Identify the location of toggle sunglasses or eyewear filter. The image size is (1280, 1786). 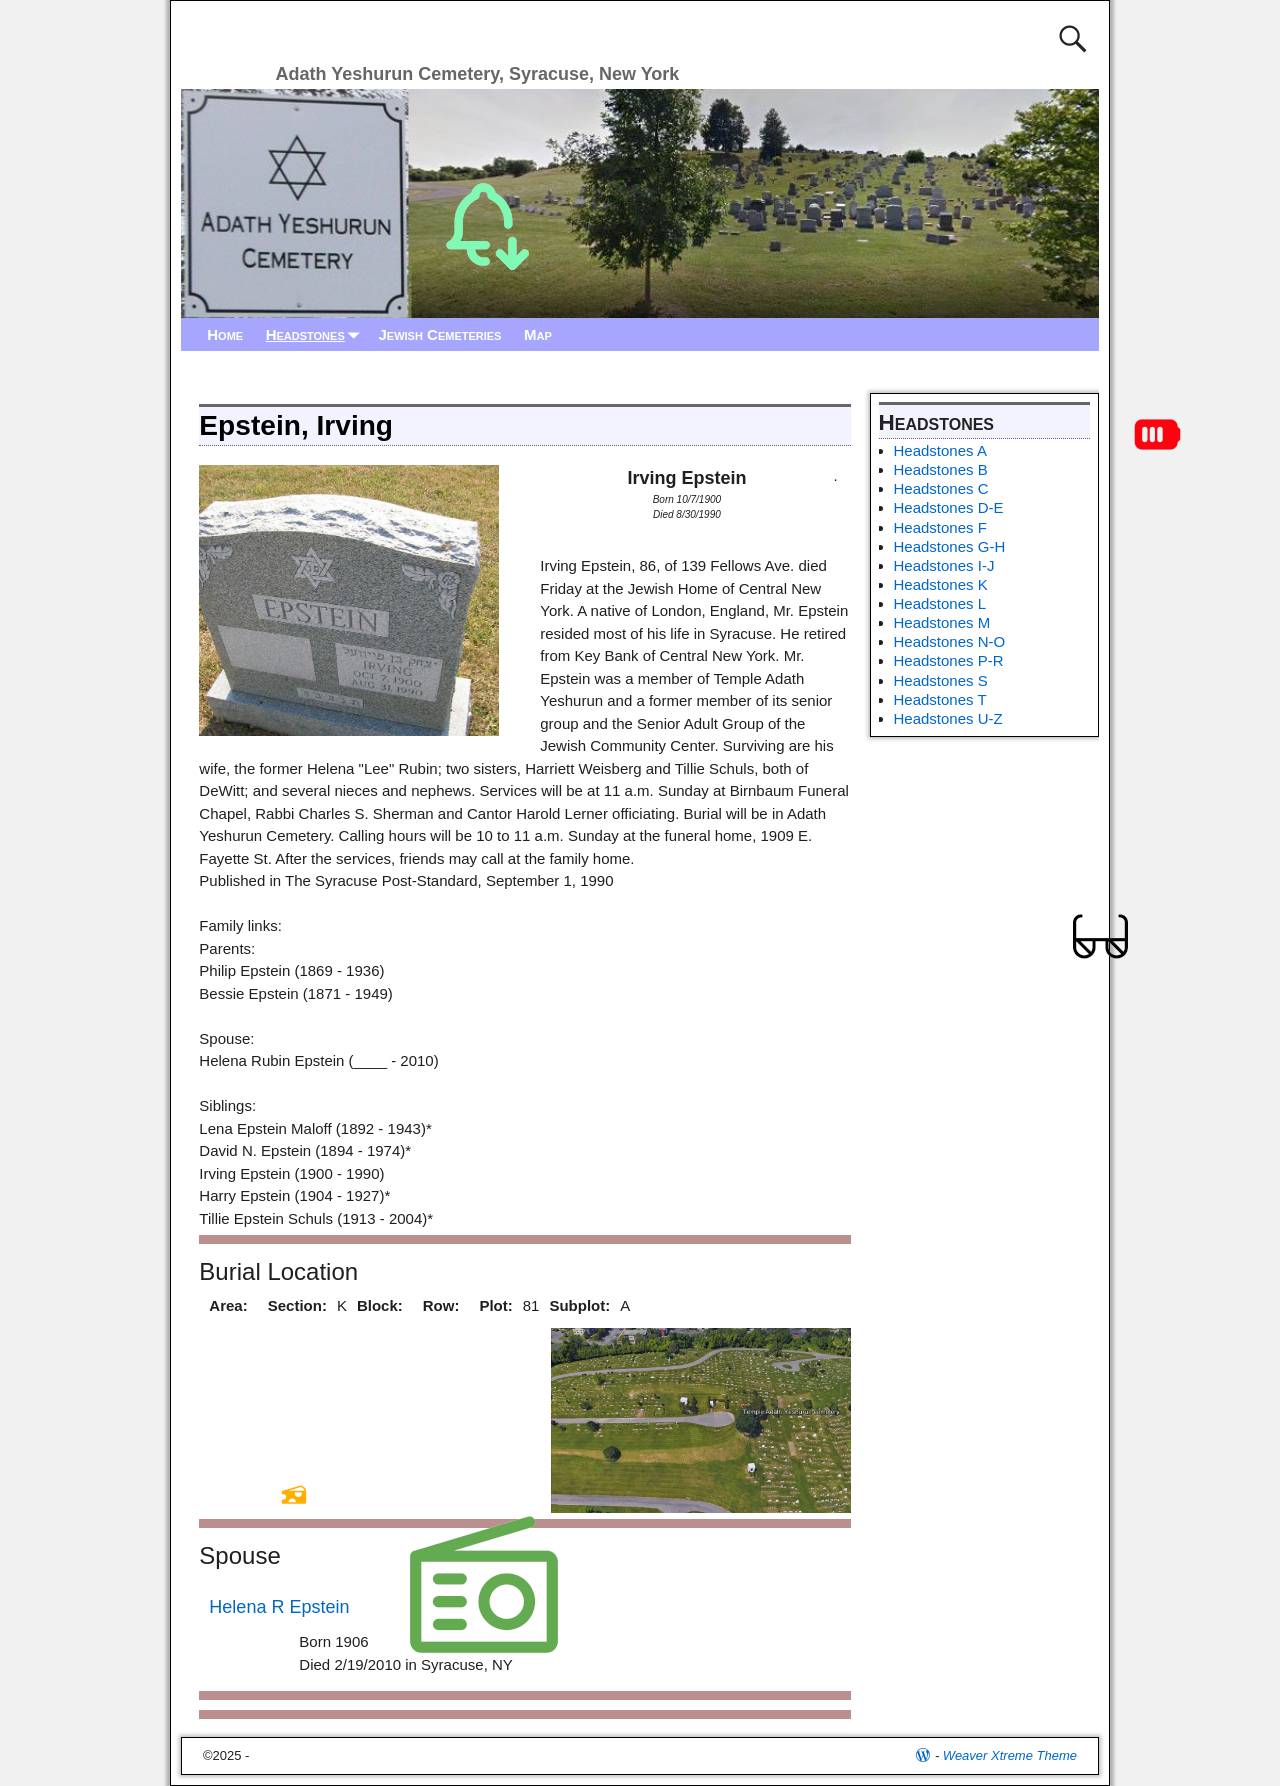
(1100, 937).